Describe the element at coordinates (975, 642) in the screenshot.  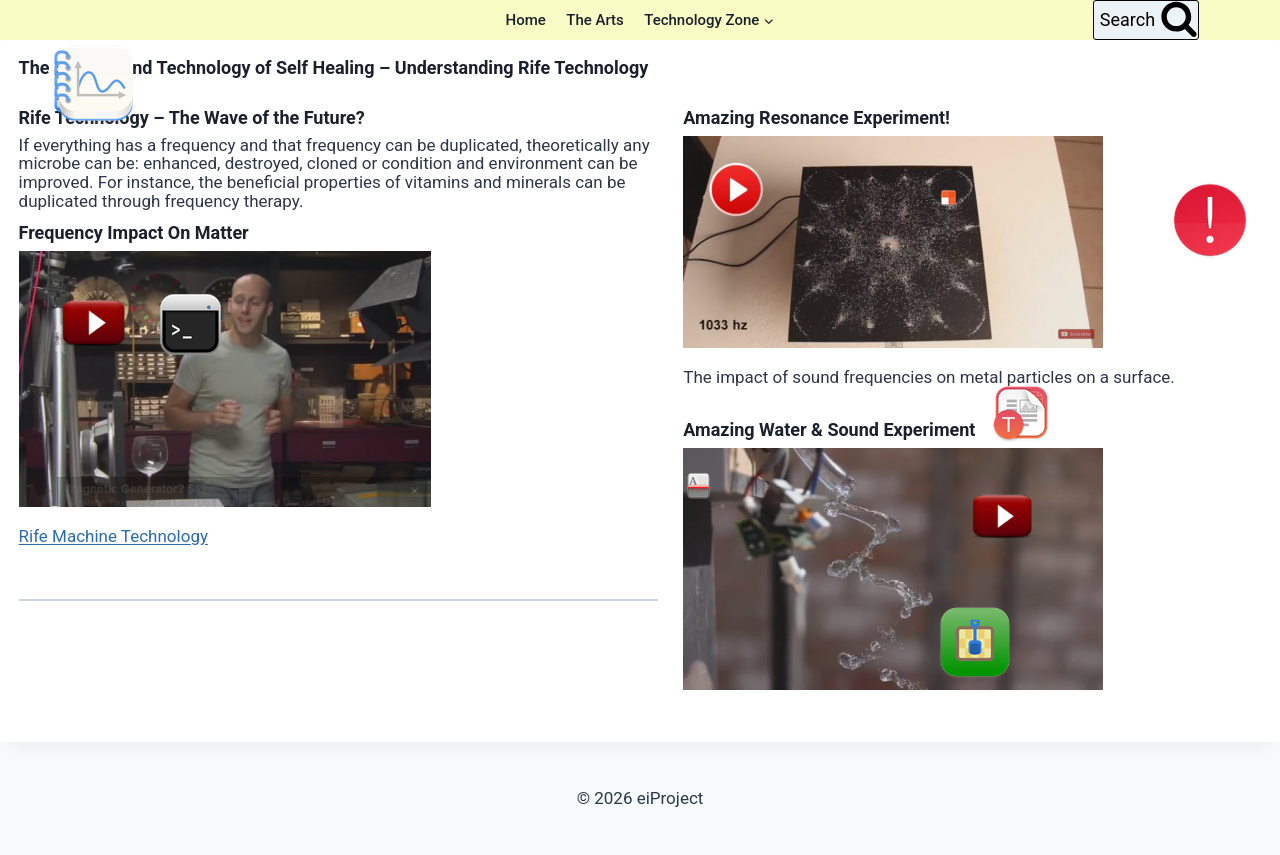
I see `open sandbox development environment` at that location.